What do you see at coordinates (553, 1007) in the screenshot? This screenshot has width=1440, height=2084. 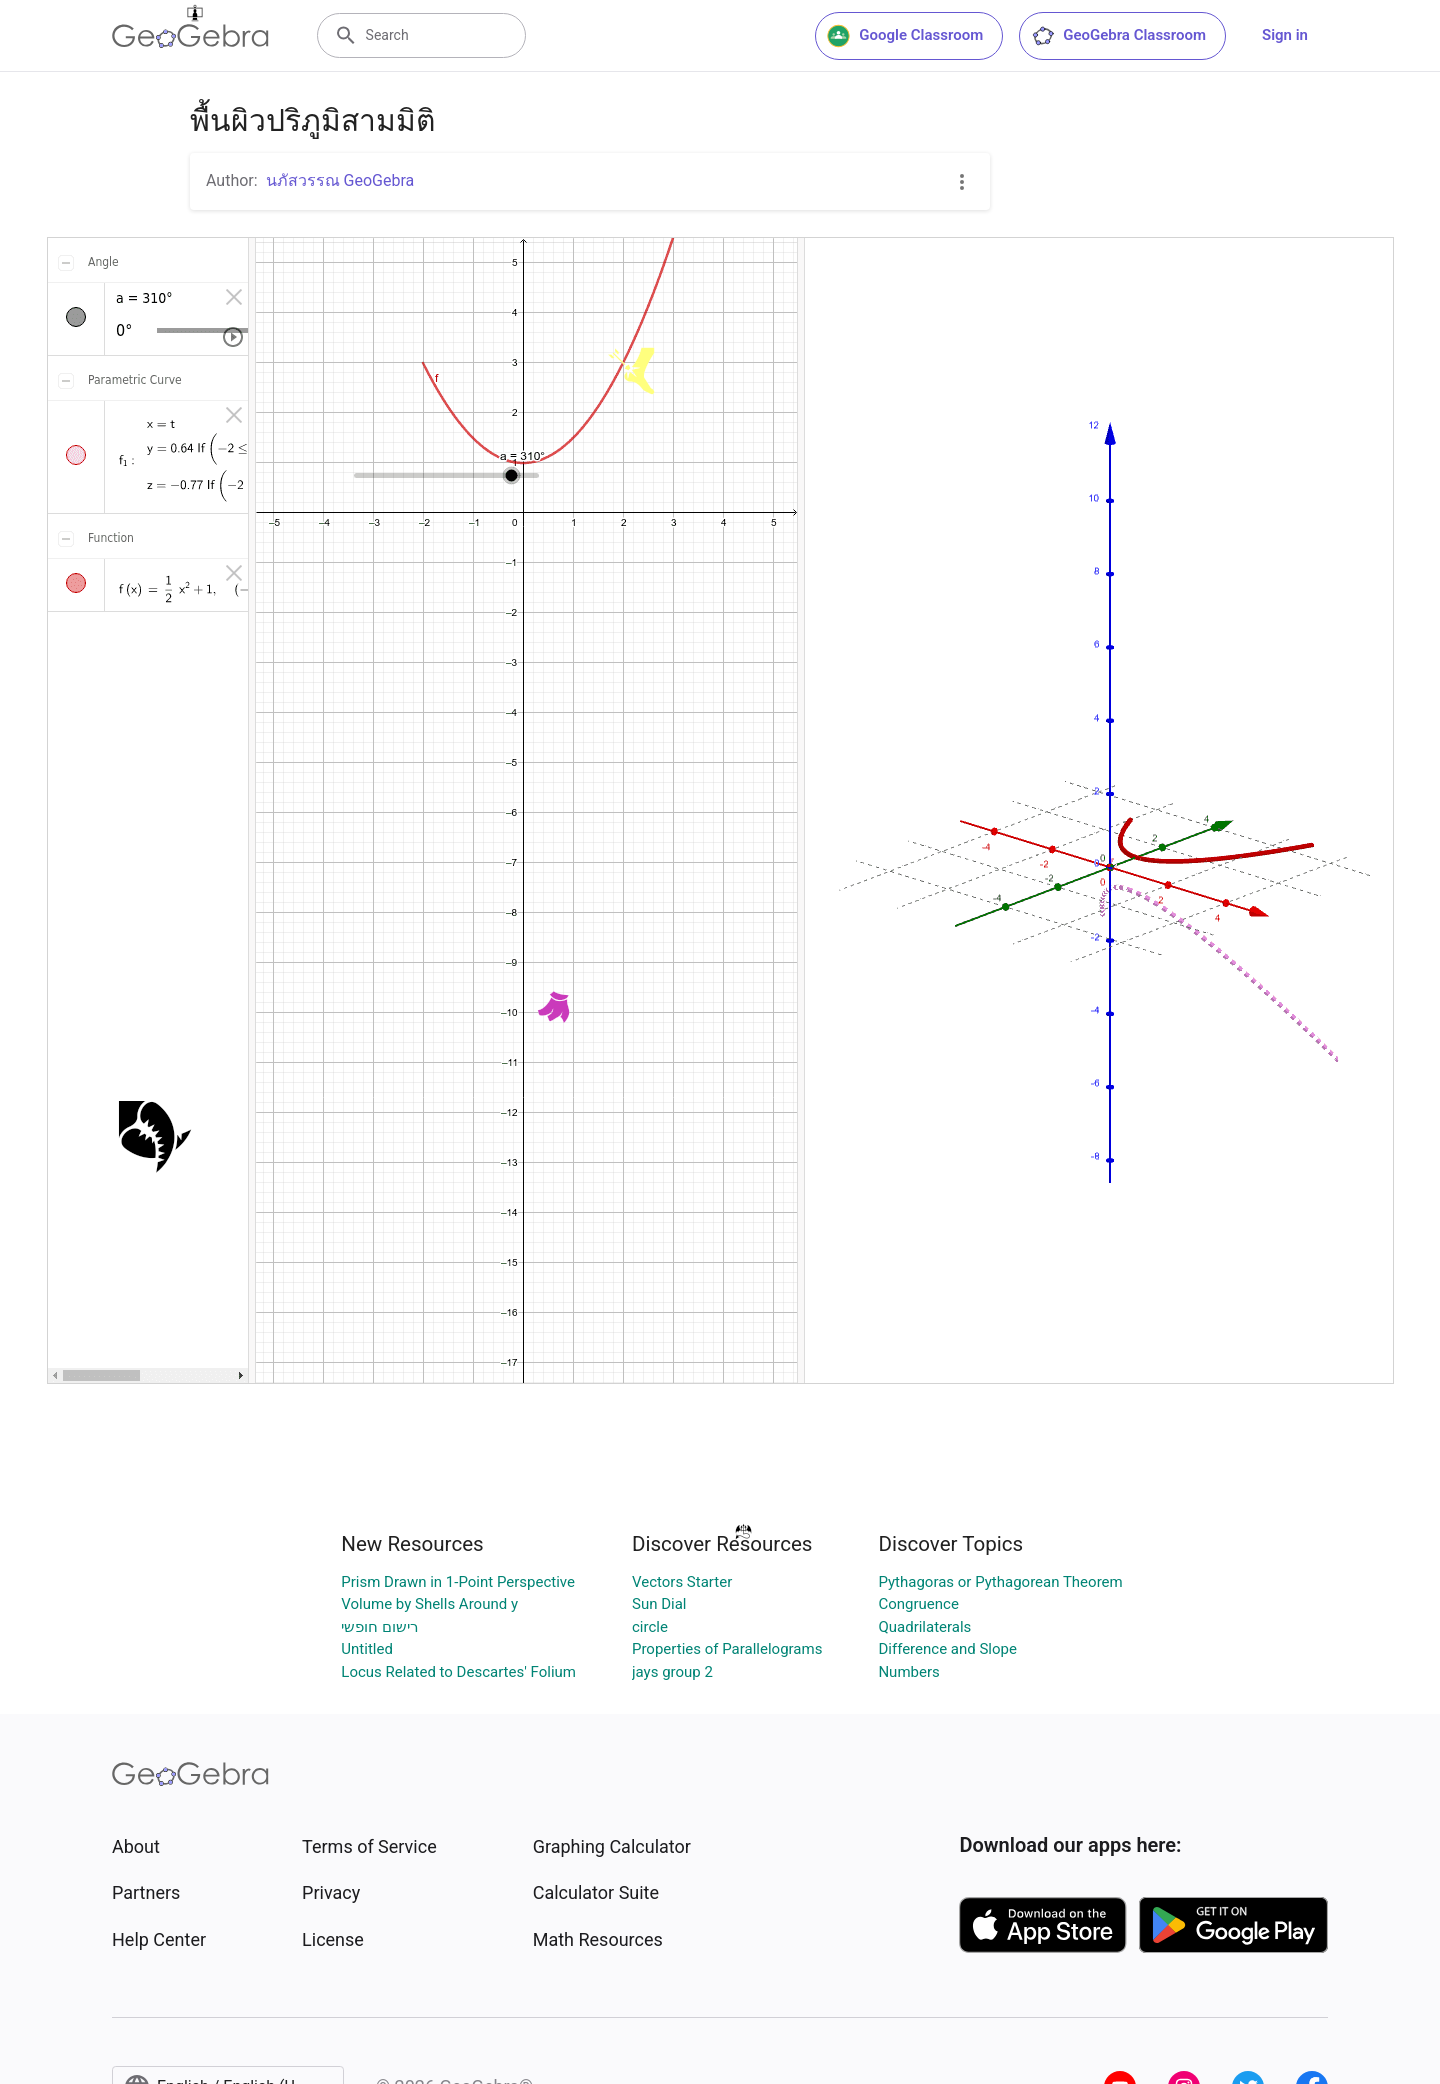 I see `equip a cape or cloak item` at bounding box center [553, 1007].